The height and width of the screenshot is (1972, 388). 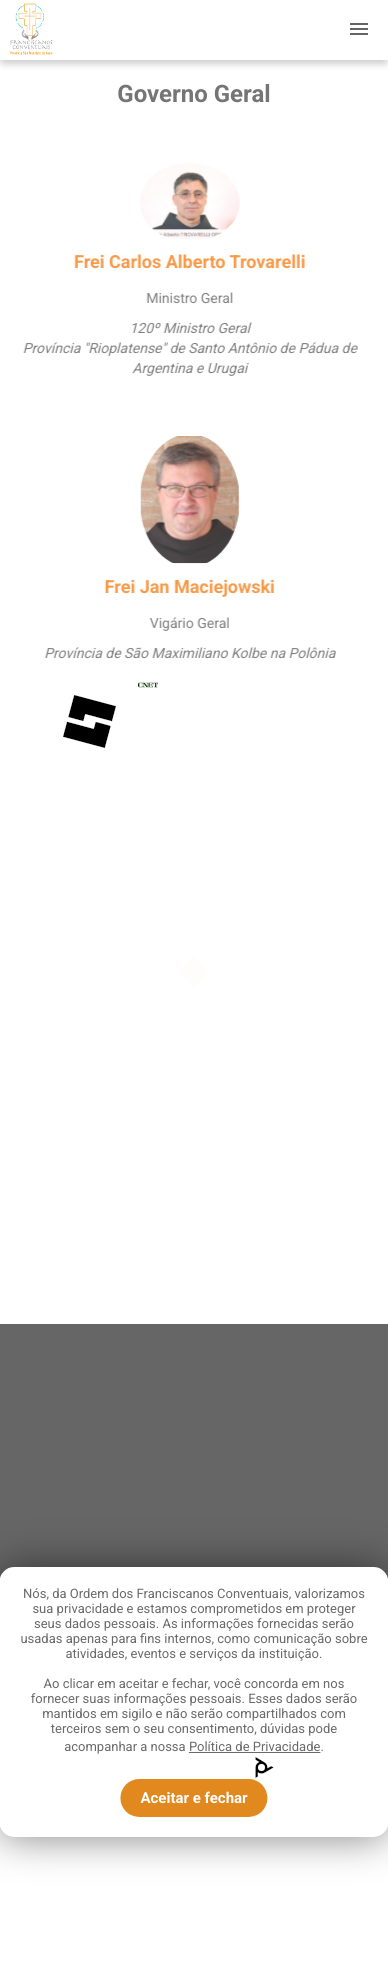 What do you see at coordinates (89, 721) in the screenshot?
I see `open Roblox Studio` at bounding box center [89, 721].